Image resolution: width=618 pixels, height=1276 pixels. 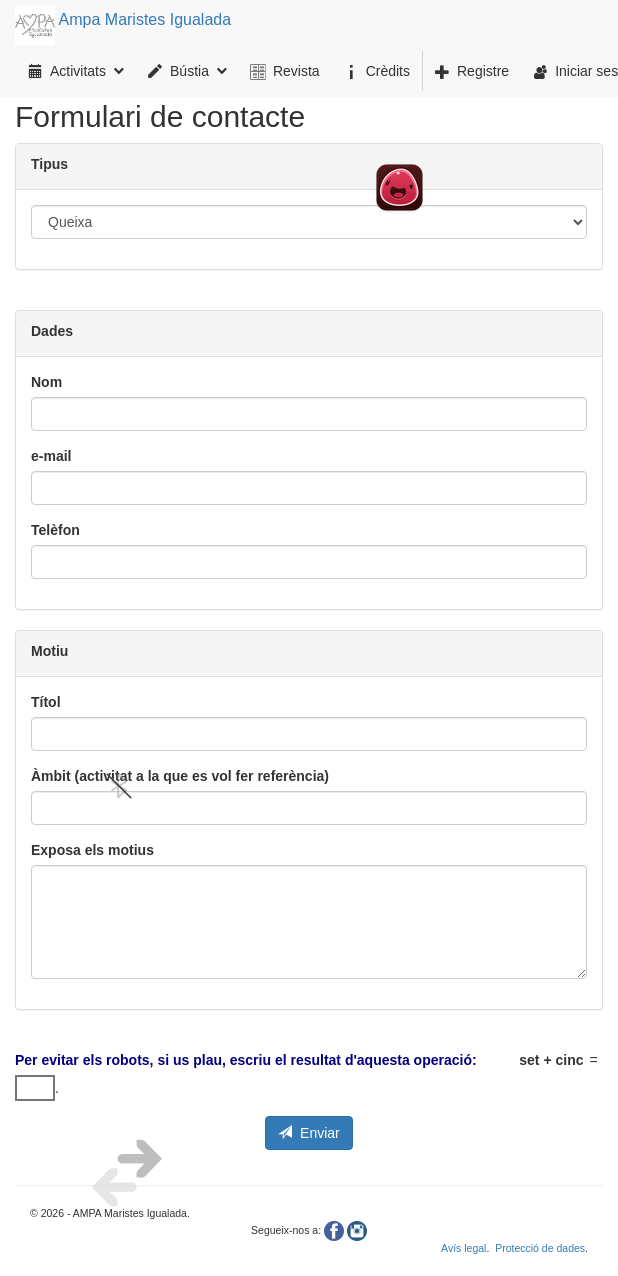 I want to click on indicates active data transmission on the network, so click(x=127, y=1173).